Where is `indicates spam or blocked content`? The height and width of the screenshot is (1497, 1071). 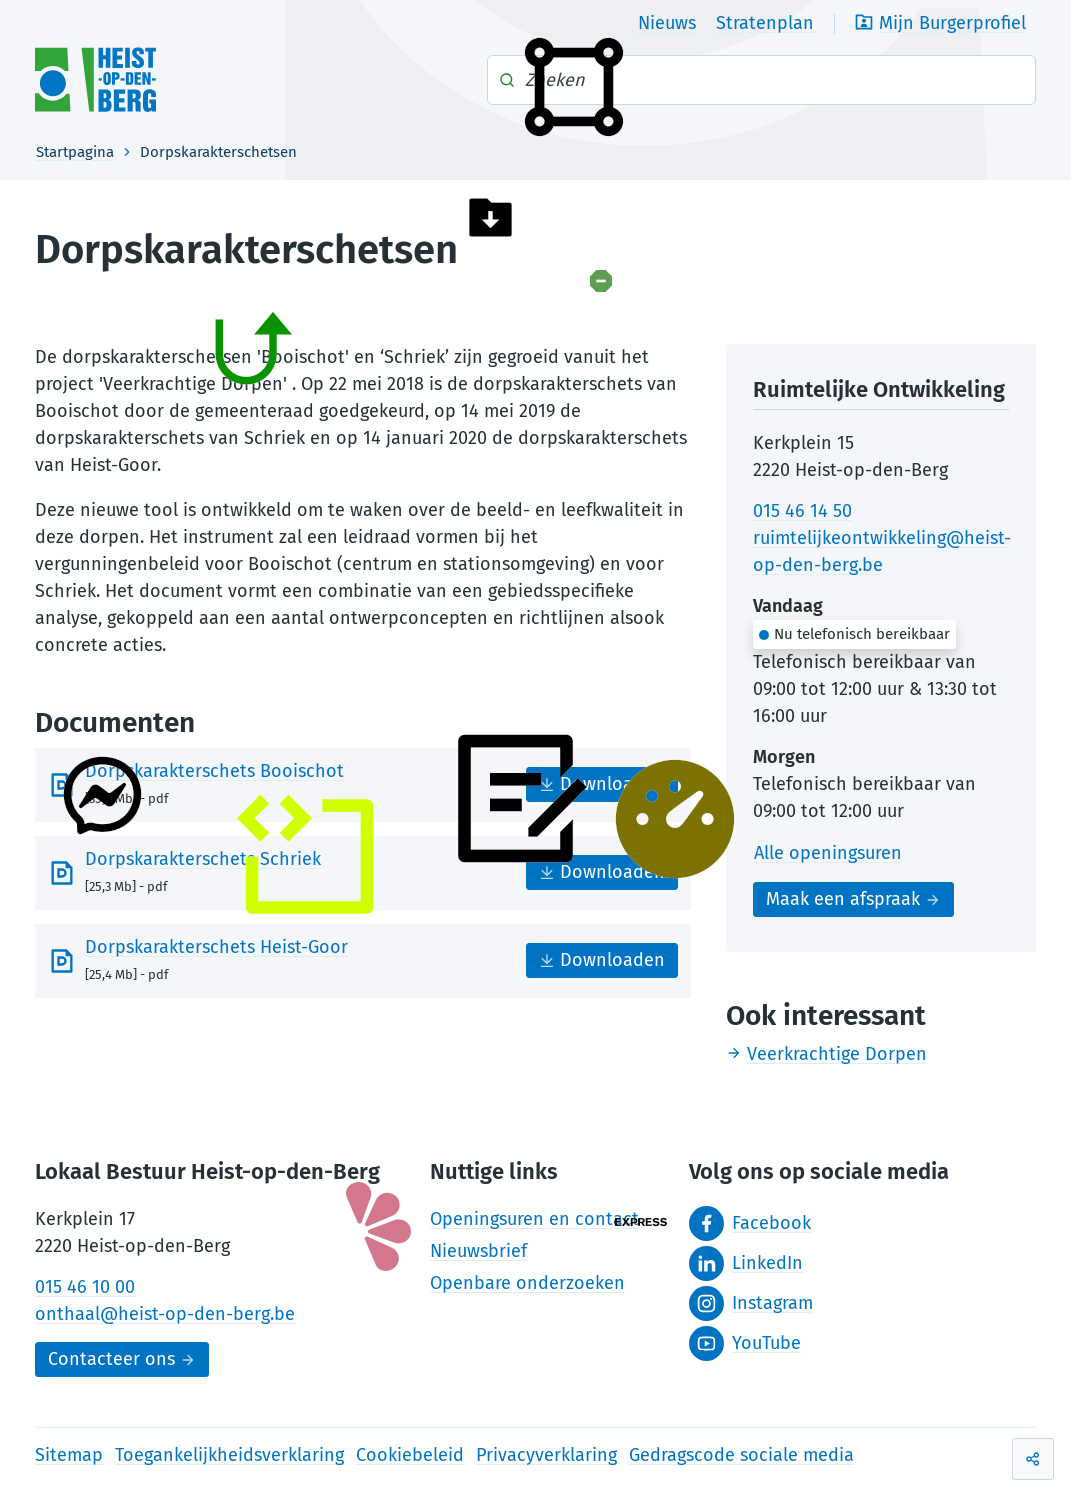 indicates spam or blocked content is located at coordinates (601, 281).